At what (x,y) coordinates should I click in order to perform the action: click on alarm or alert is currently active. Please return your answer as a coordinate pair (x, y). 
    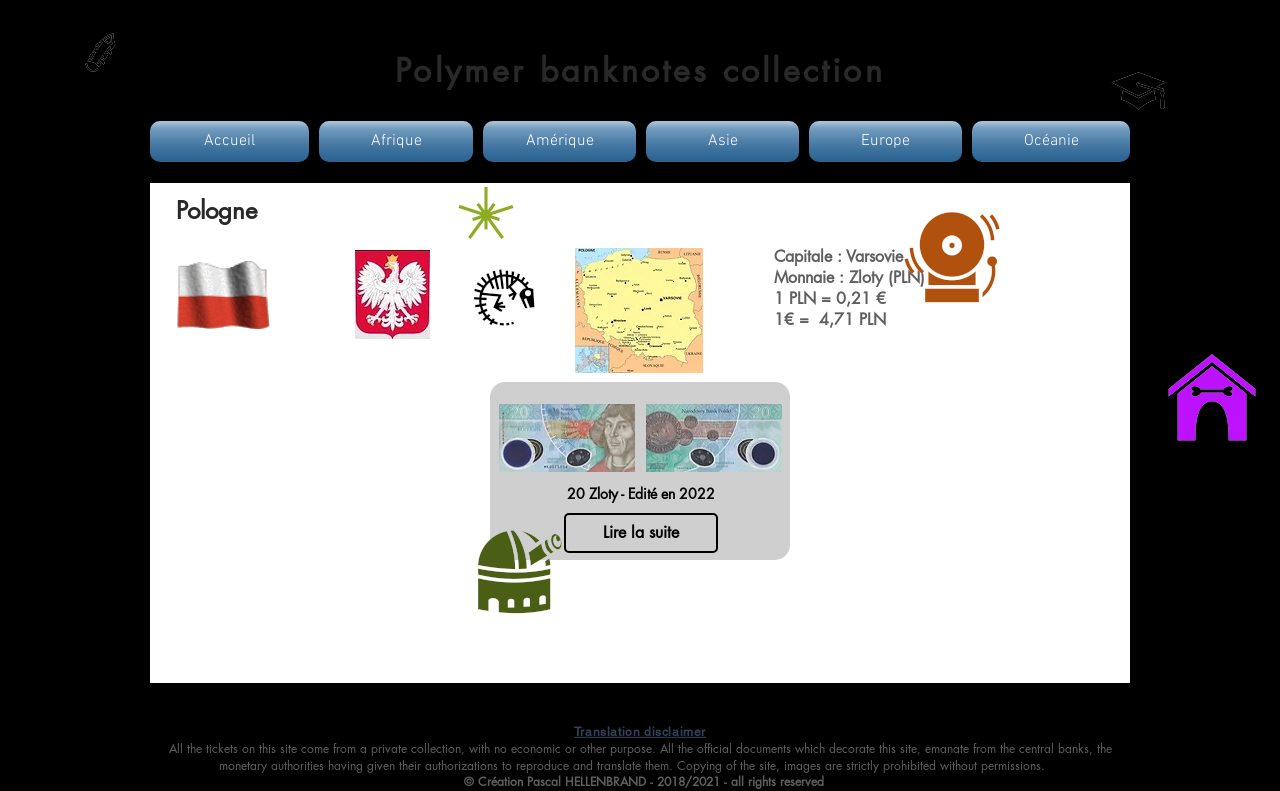
    Looking at the image, I should click on (952, 255).